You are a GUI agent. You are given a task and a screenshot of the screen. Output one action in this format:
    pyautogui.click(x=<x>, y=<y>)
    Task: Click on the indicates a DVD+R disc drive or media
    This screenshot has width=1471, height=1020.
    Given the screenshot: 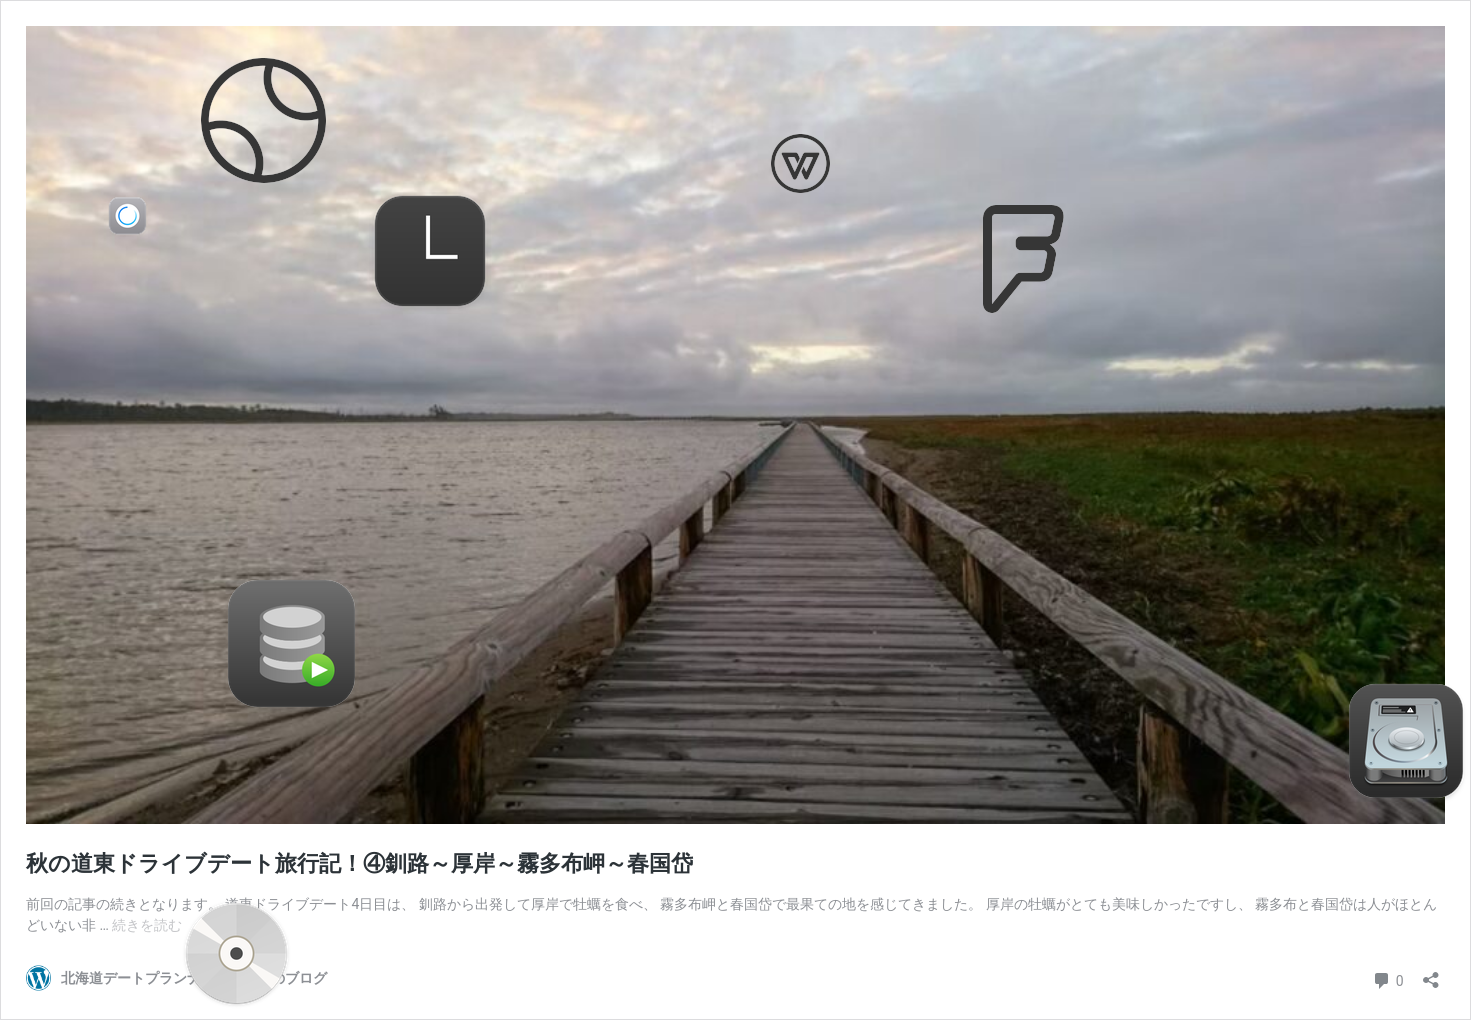 What is the action you would take?
    pyautogui.click(x=236, y=953)
    